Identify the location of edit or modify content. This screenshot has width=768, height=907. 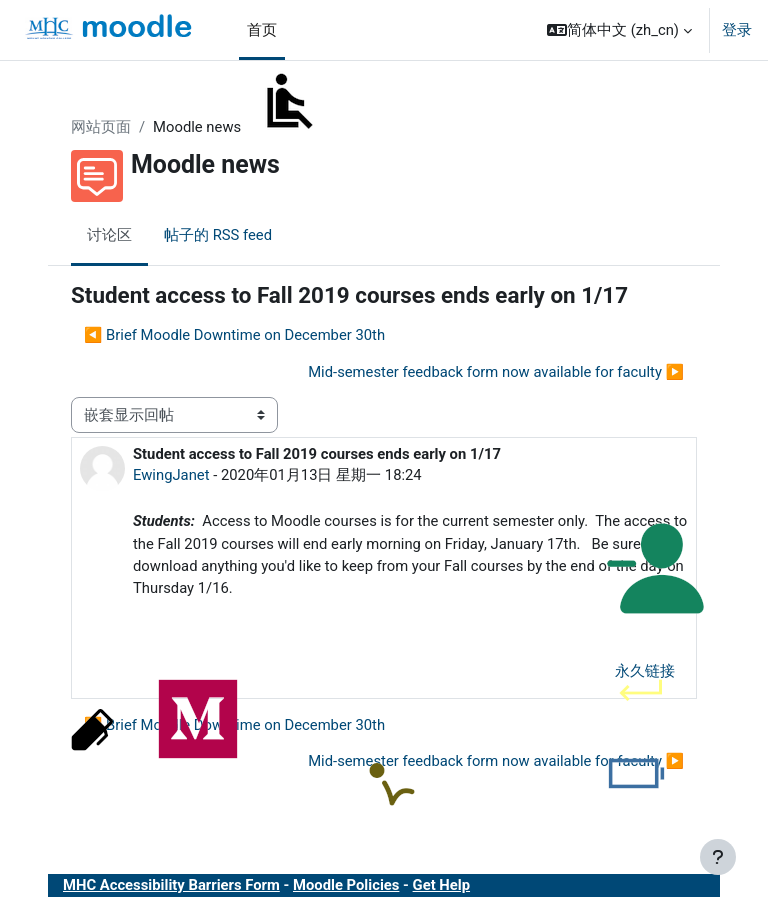
(91, 730).